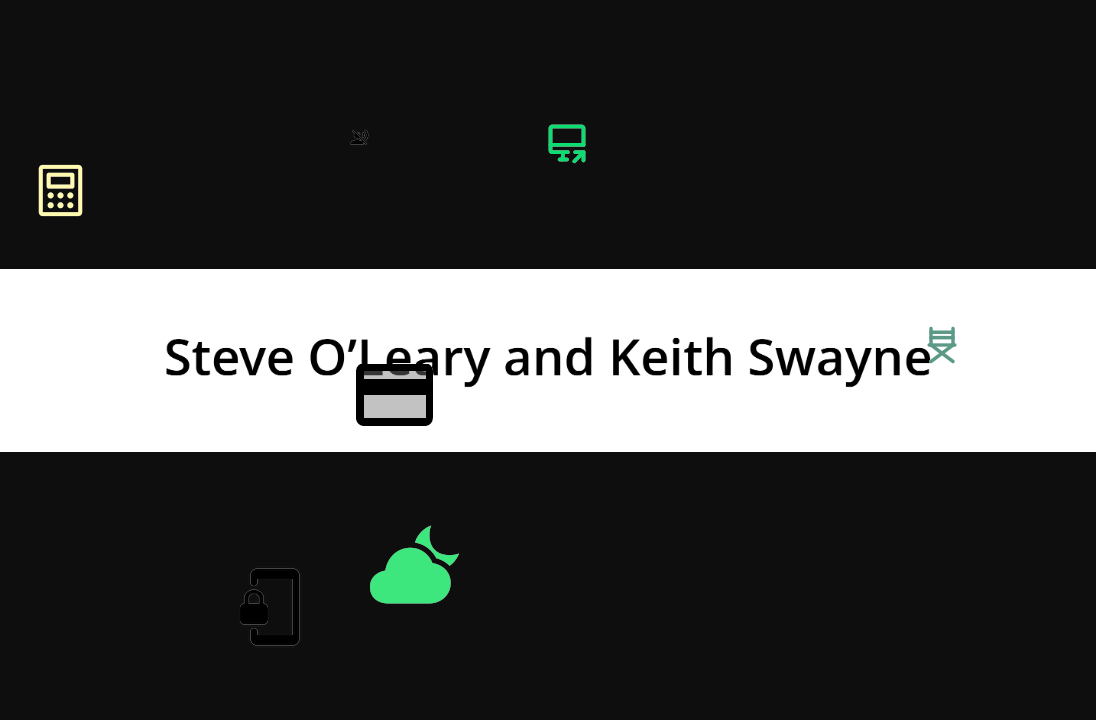  Describe the element at coordinates (567, 143) in the screenshot. I see `share content from your desktop computer` at that location.